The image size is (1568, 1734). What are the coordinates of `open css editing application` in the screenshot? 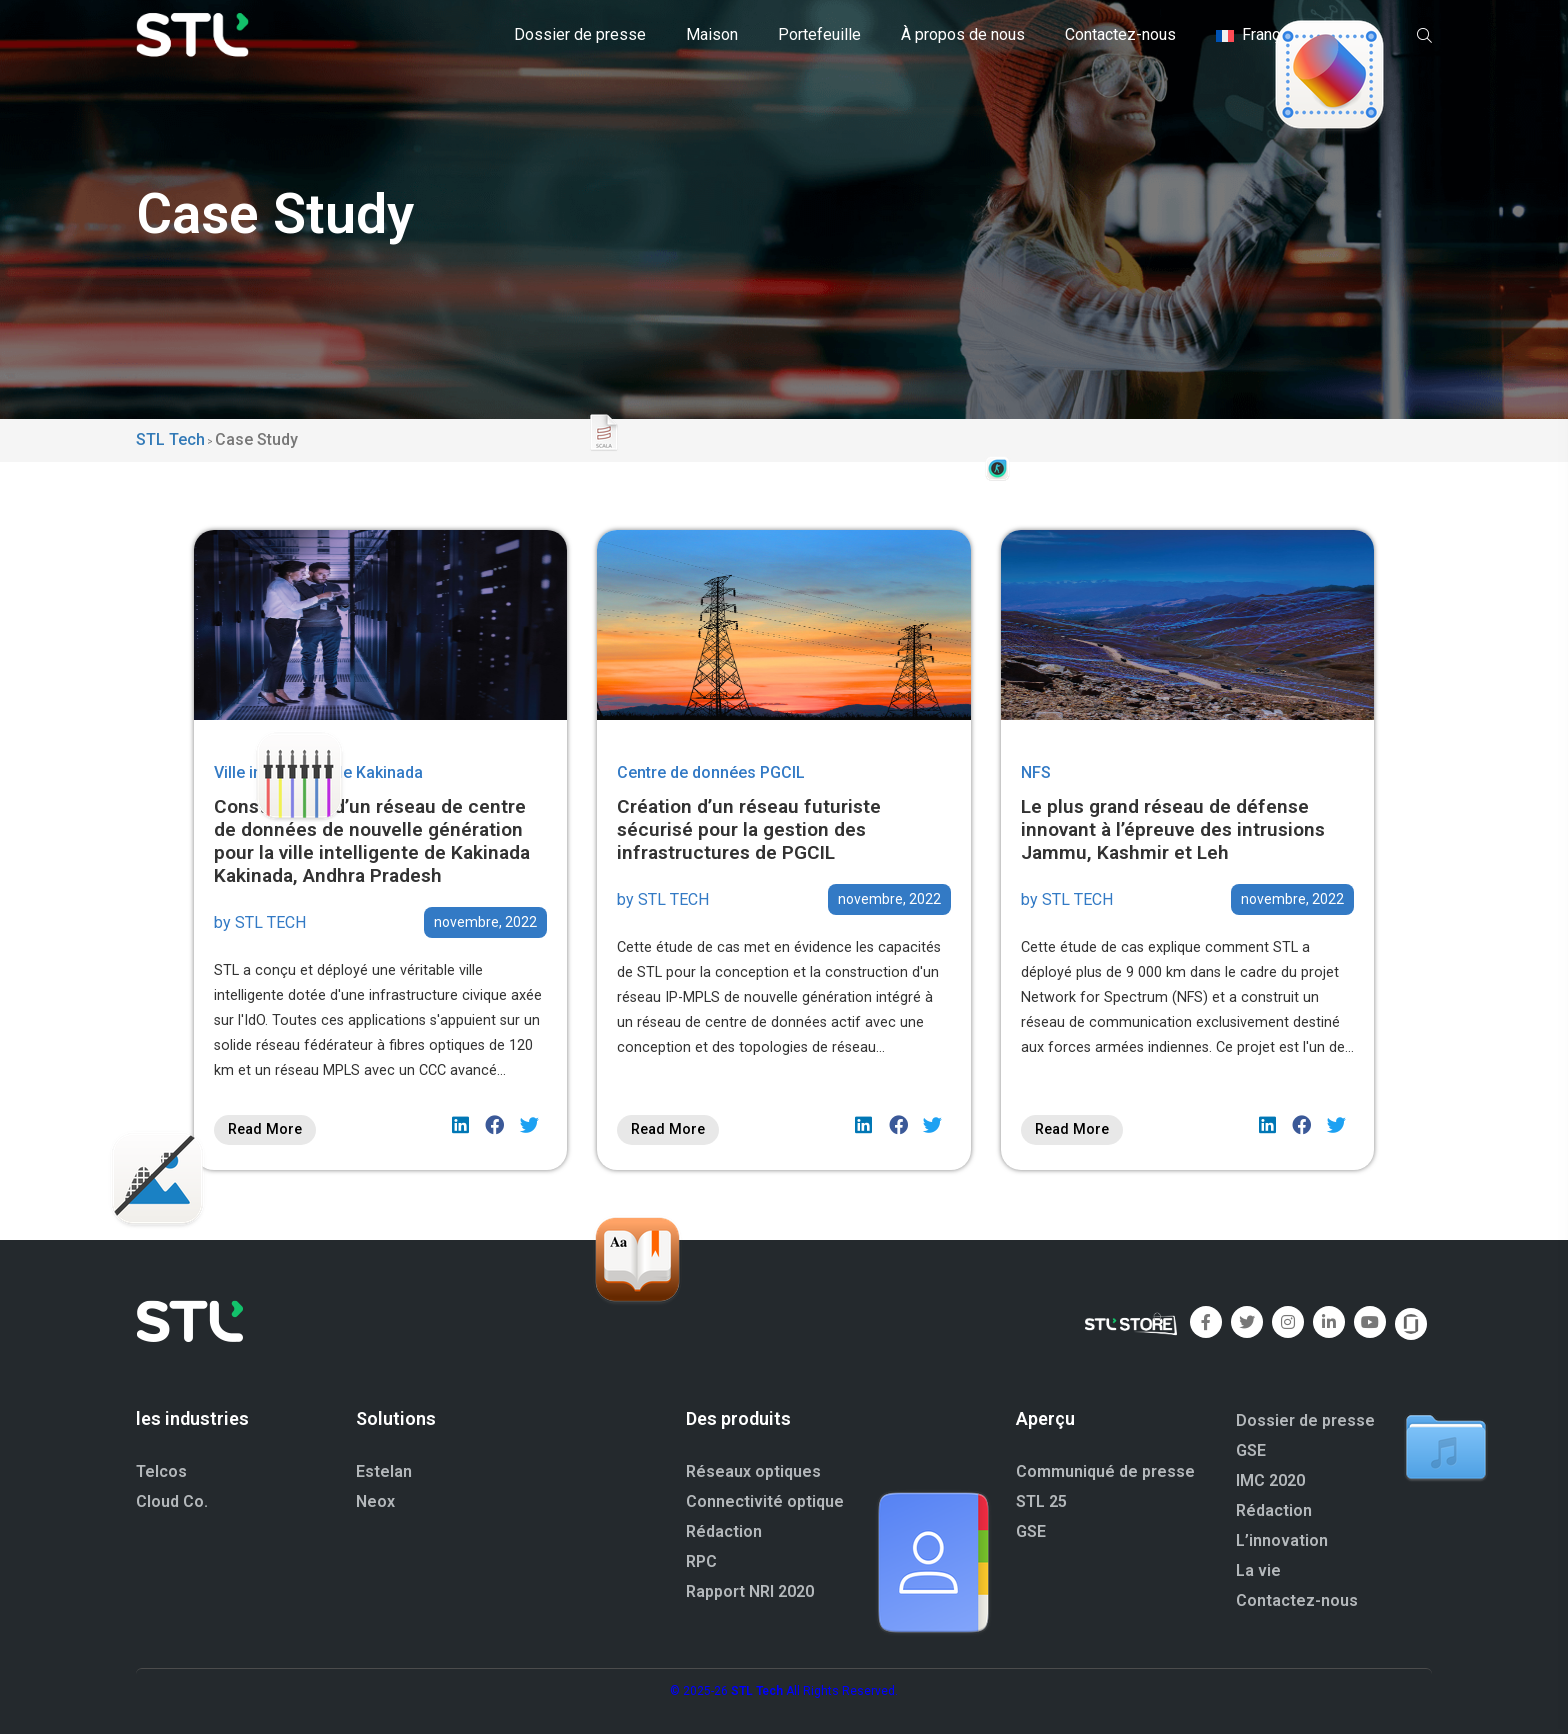 It's located at (997, 468).